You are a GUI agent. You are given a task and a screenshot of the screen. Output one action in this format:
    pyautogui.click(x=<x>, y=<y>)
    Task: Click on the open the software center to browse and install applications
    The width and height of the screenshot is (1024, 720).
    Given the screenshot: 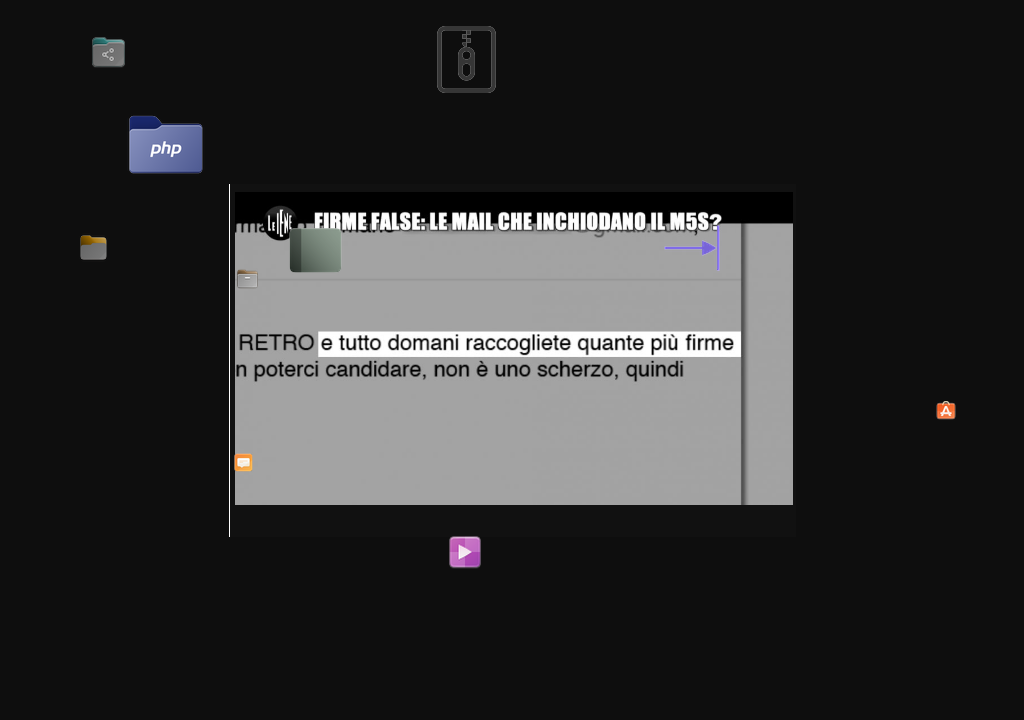 What is the action you would take?
    pyautogui.click(x=946, y=411)
    